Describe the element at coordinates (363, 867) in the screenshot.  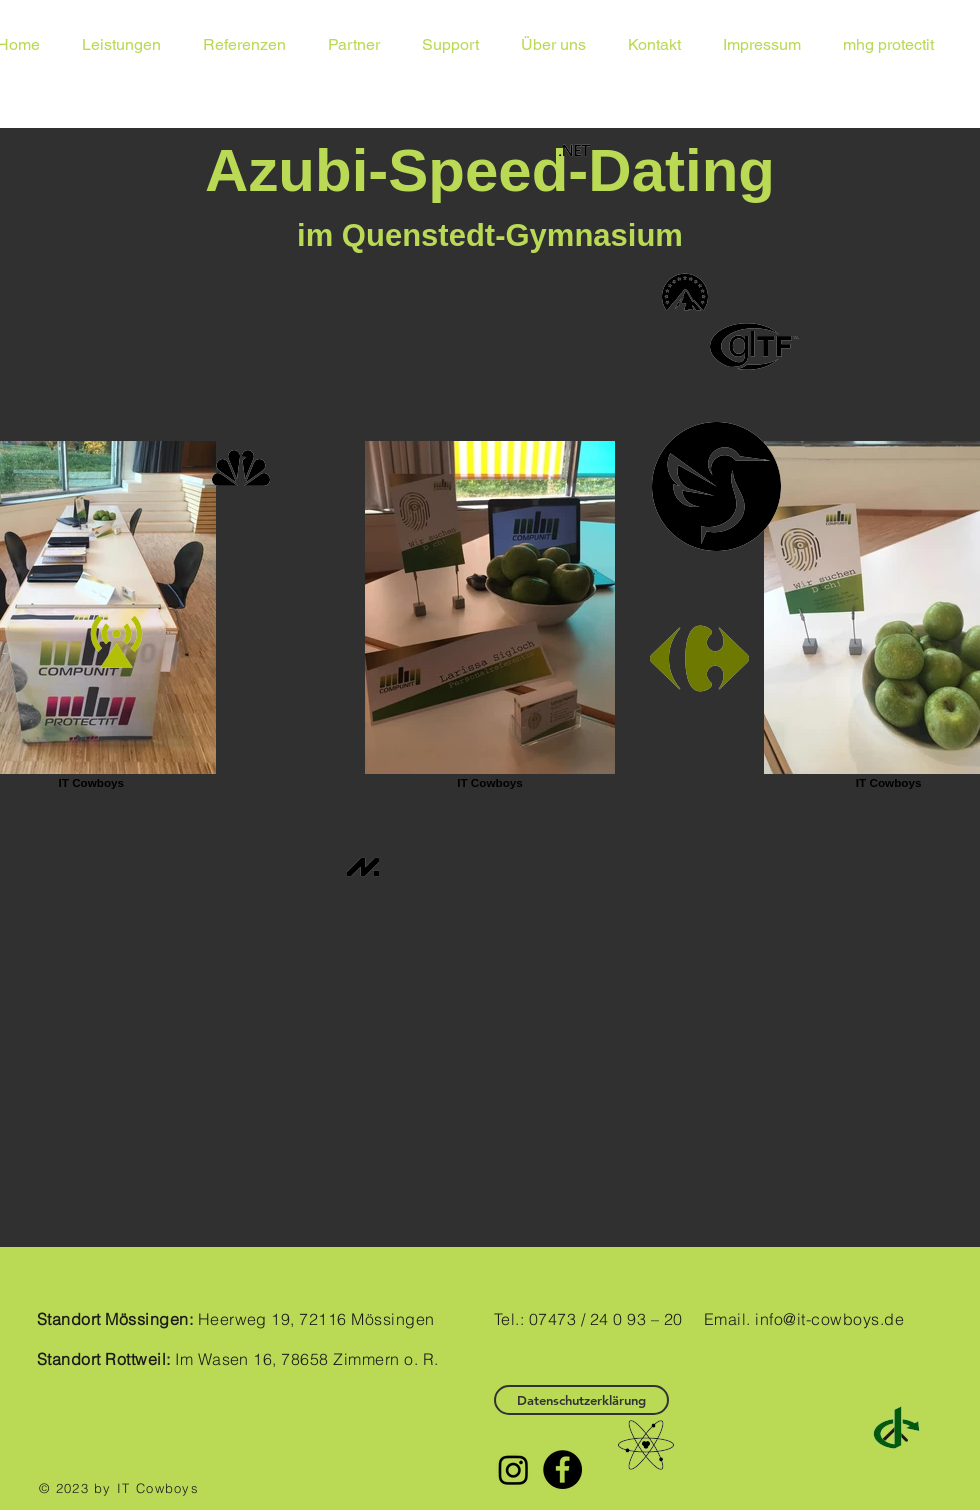
I see `meizu brand logo` at that location.